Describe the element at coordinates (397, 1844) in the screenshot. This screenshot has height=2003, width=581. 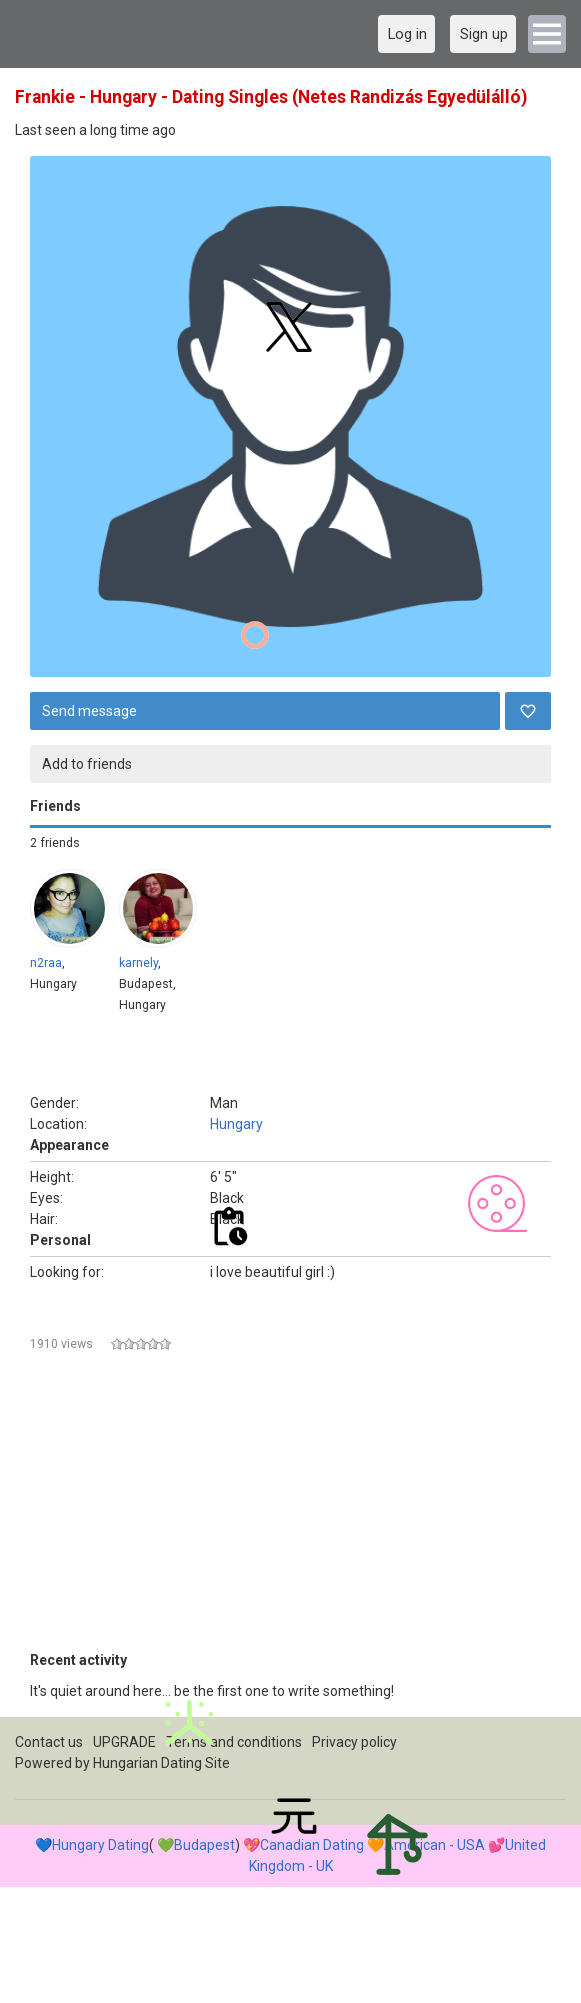
I see `indicates construction or building in progress` at that location.